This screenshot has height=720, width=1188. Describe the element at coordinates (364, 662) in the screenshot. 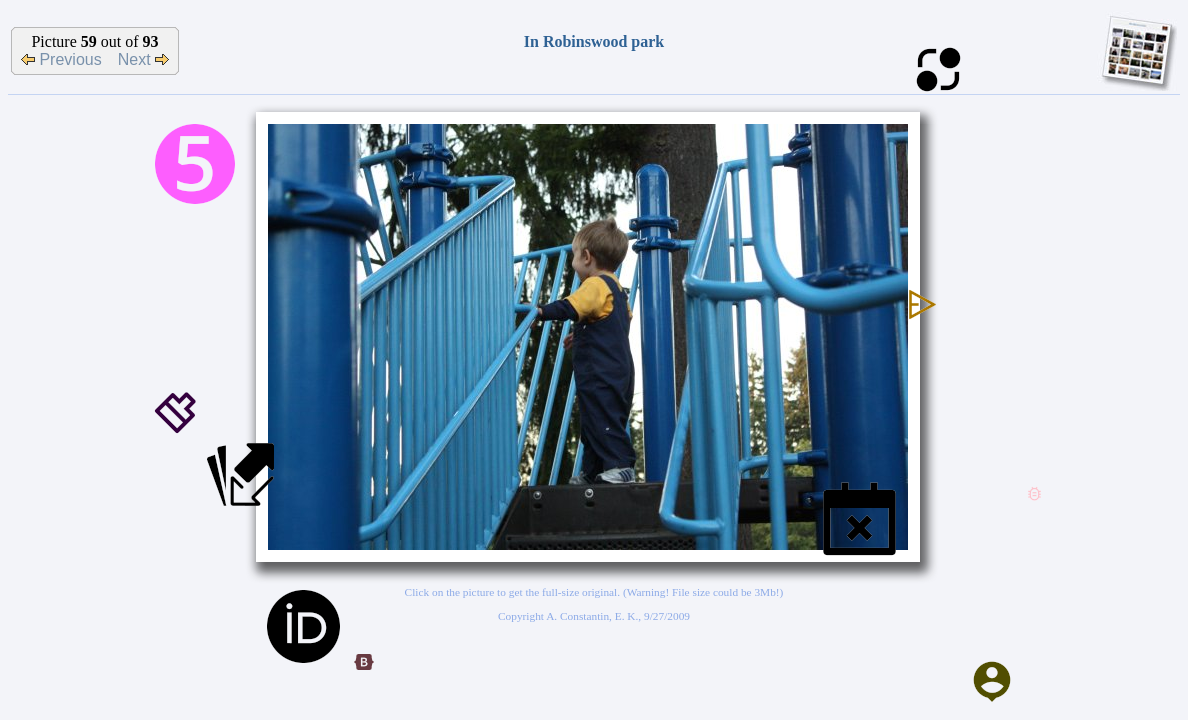

I see `Bootstrap framework logo` at that location.